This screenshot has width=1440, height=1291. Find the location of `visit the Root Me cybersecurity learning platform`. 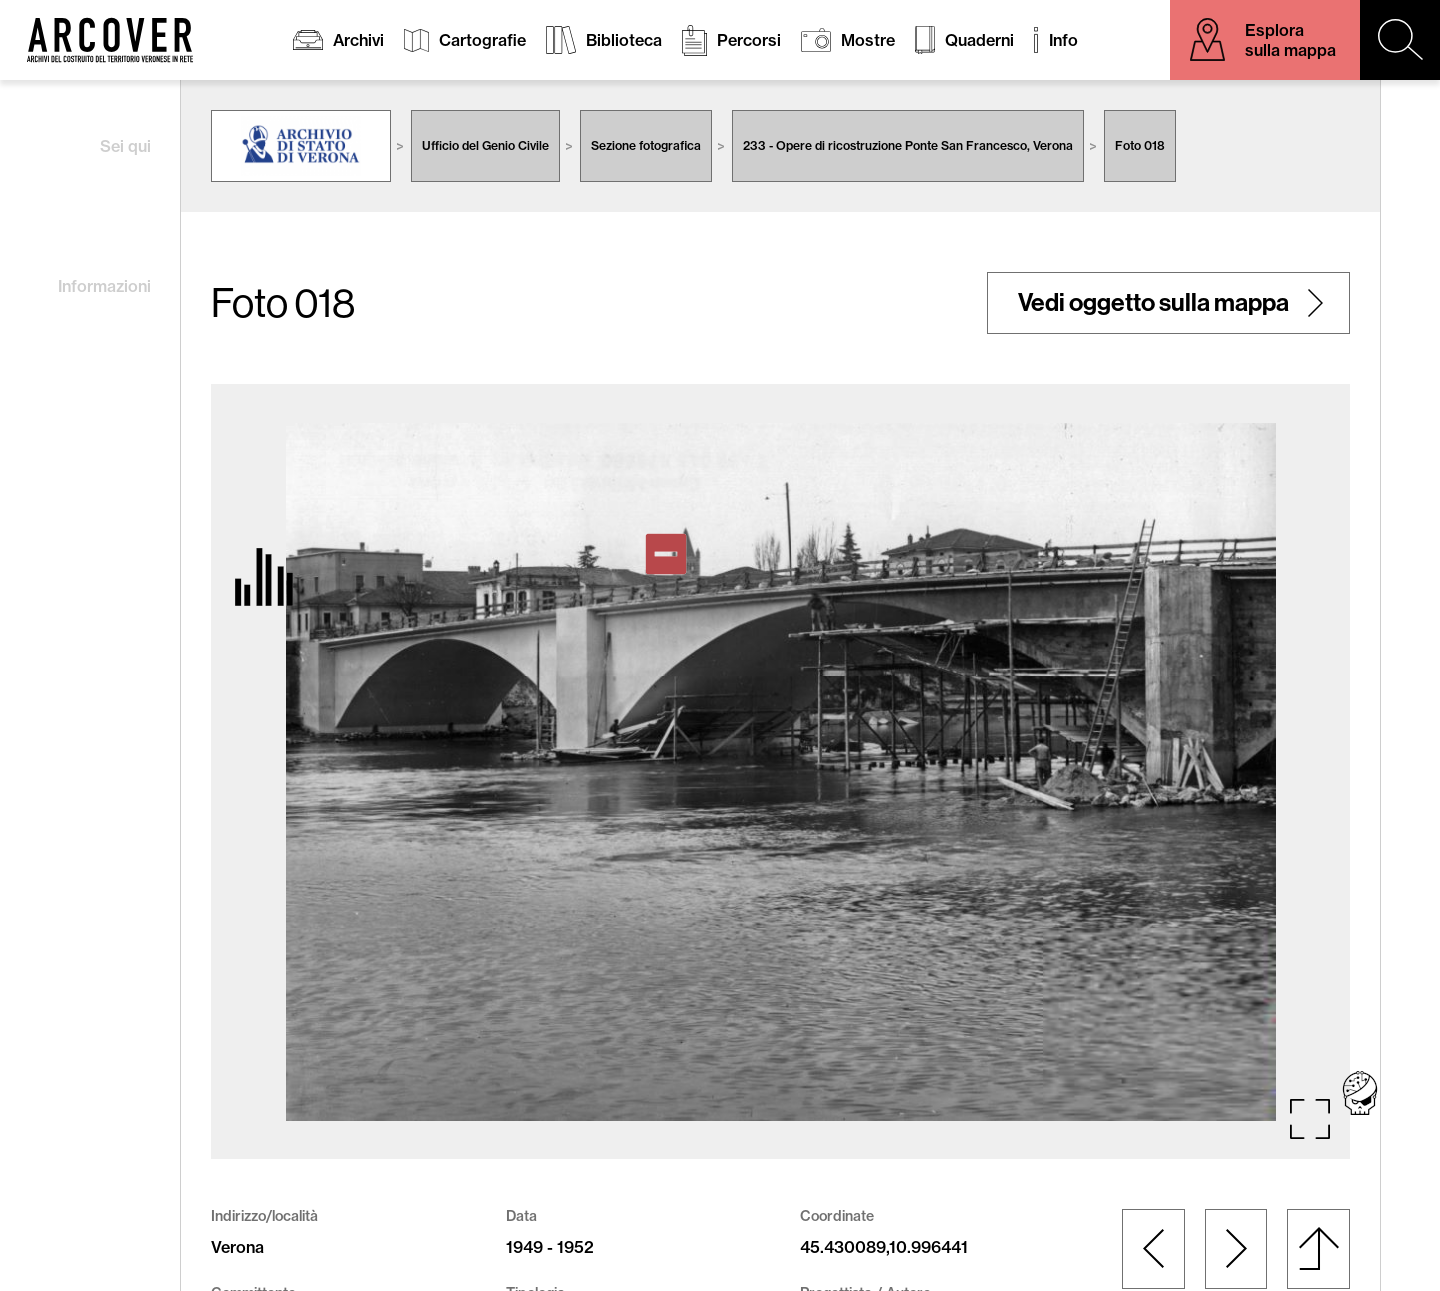

visit the Root Me cybersecurity learning platform is located at coordinates (1360, 1093).